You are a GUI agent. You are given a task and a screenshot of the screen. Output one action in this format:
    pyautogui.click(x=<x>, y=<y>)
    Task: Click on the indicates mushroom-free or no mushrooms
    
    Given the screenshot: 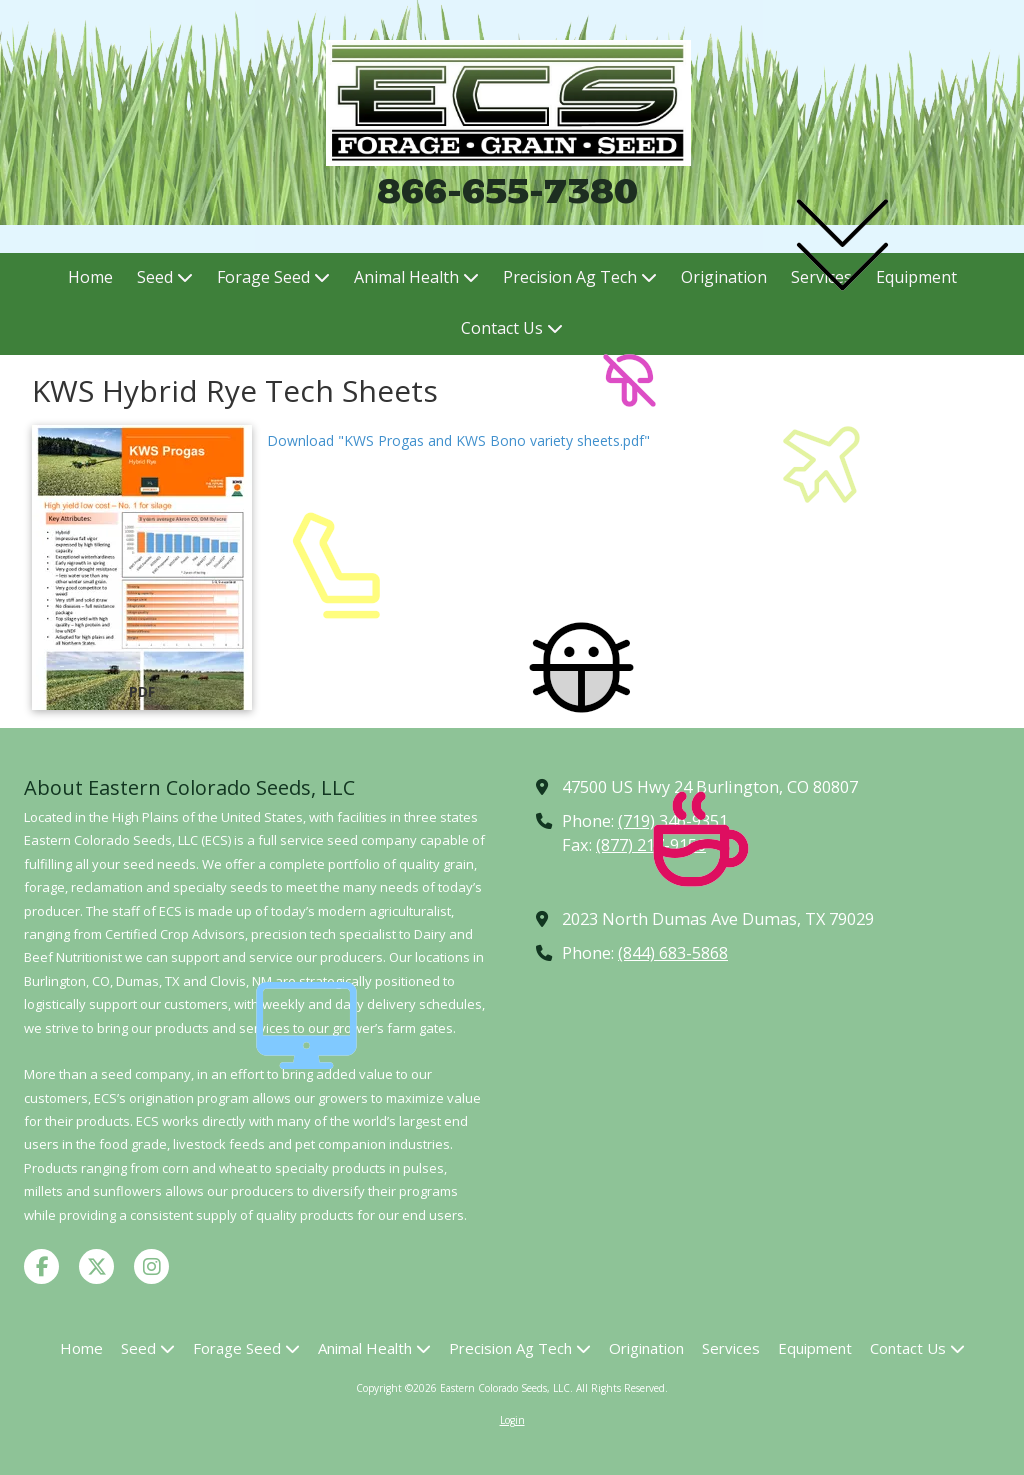 What is the action you would take?
    pyautogui.click(x=629, y=380)
    